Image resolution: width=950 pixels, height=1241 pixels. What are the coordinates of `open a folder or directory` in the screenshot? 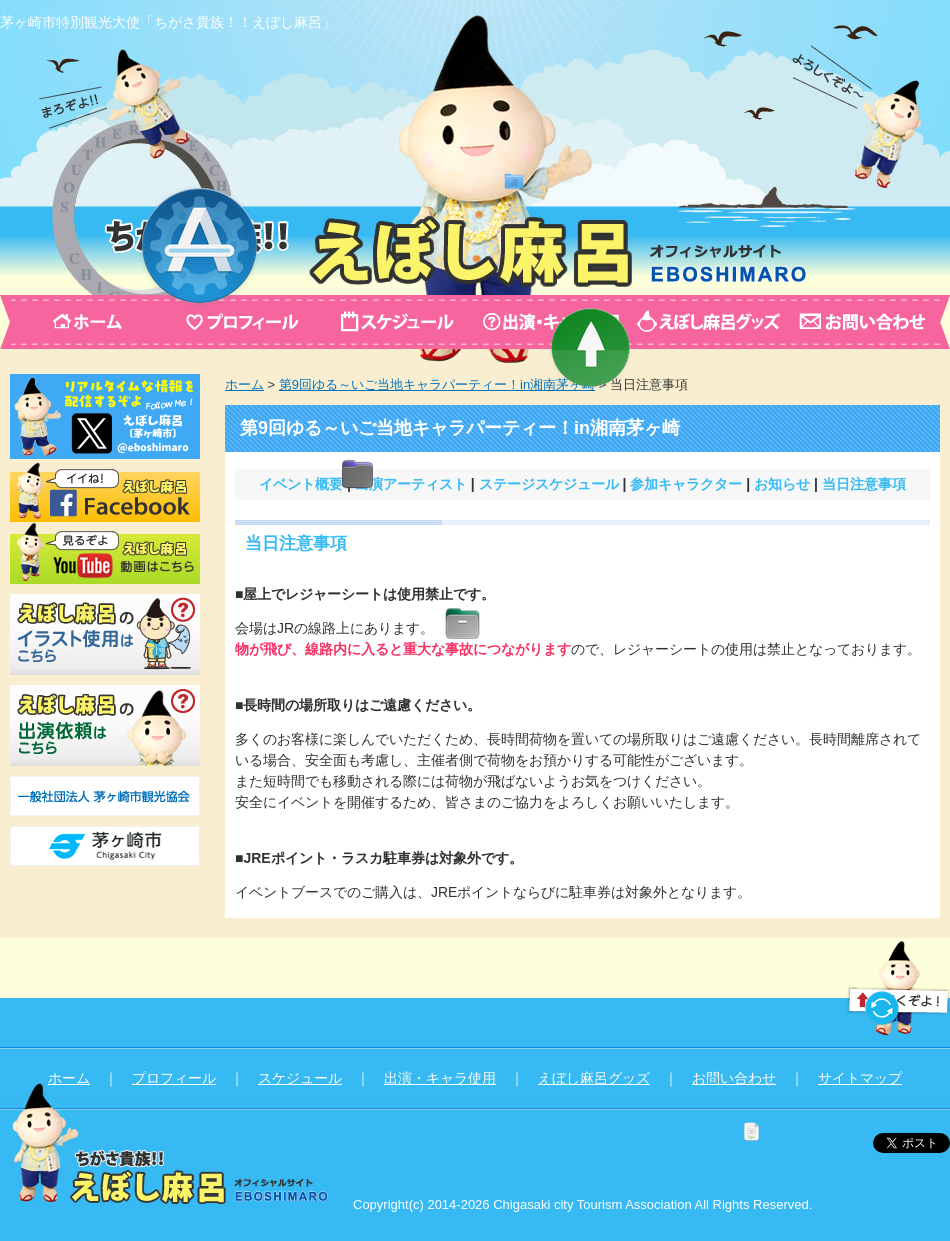 It's located at (357, 473).